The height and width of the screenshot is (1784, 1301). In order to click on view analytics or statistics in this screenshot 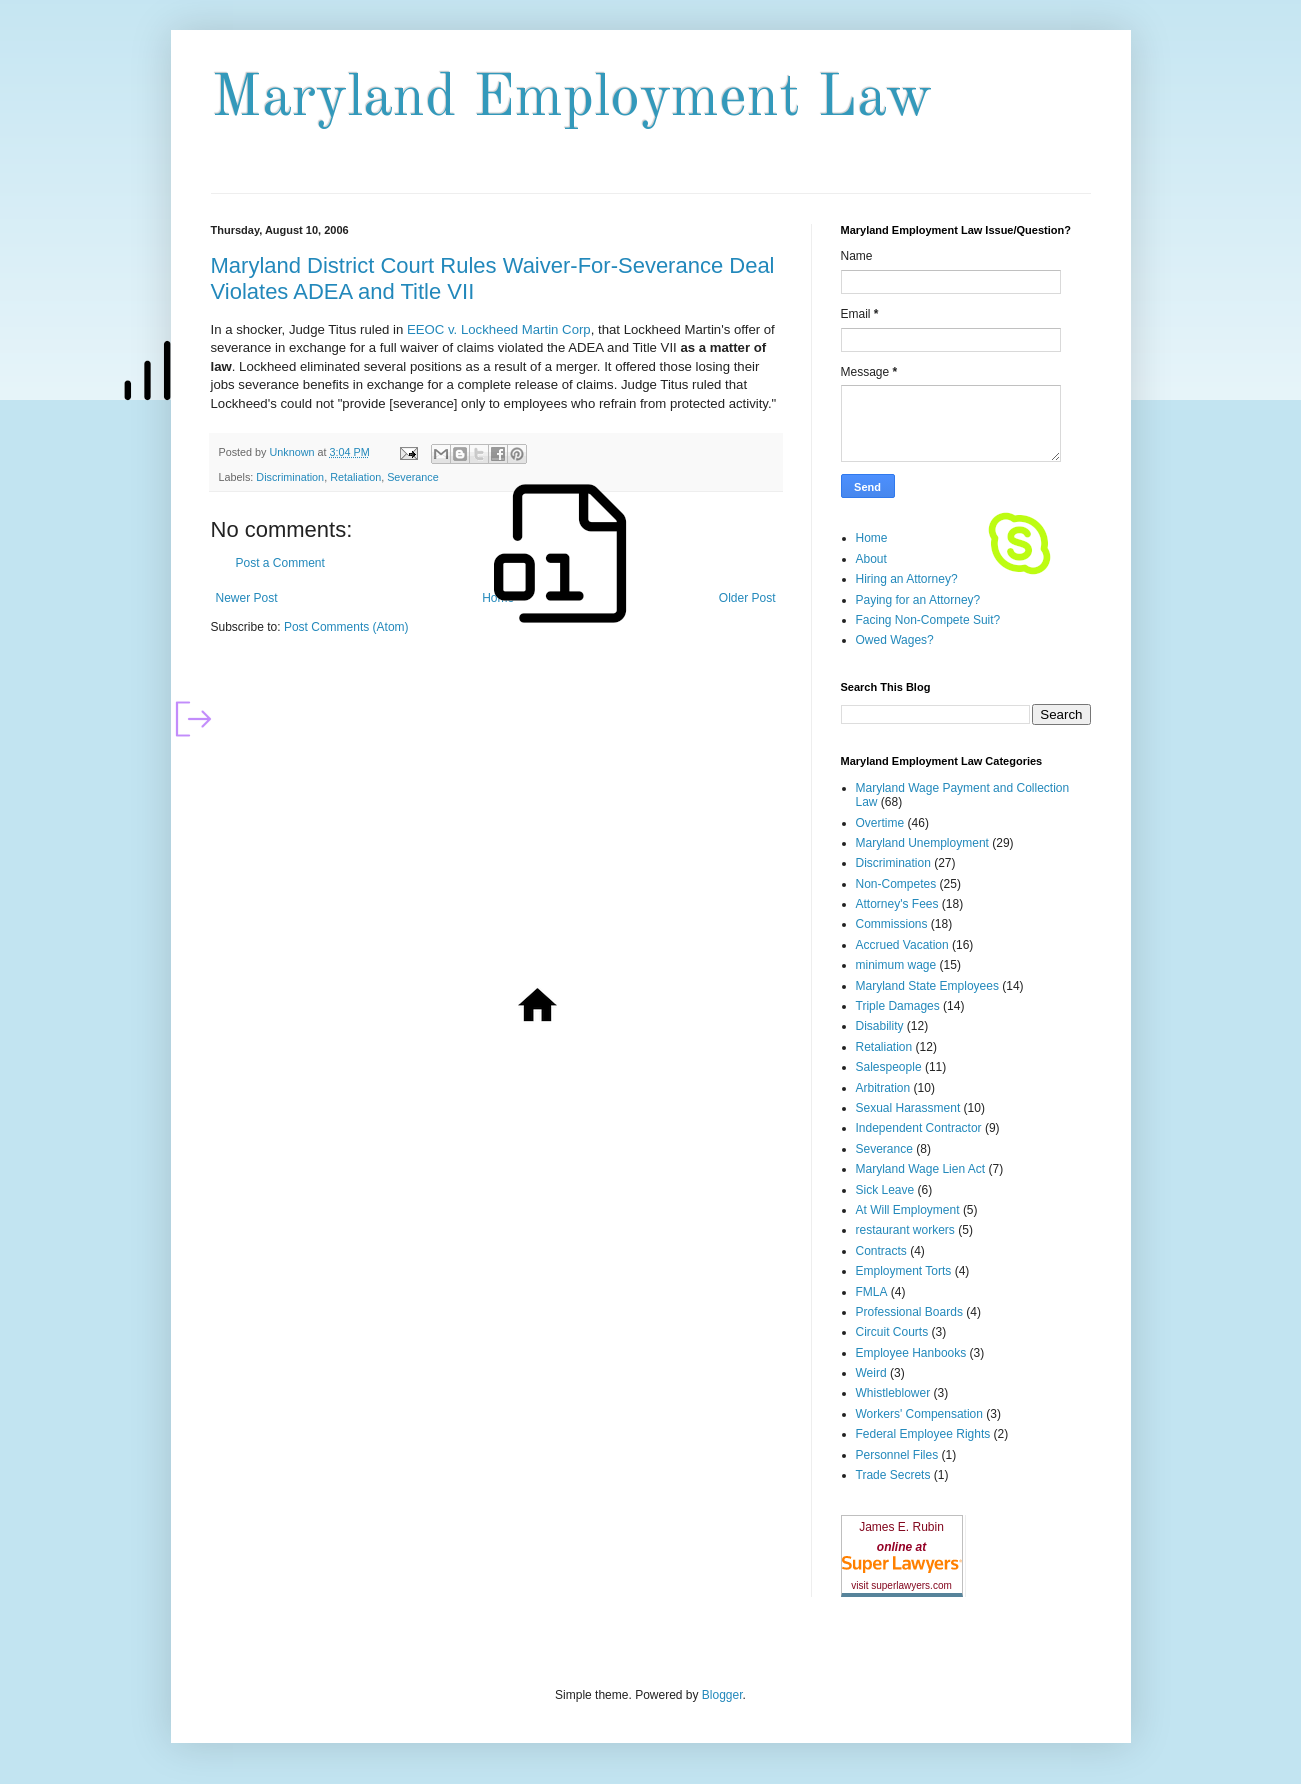, I will do `click(147, 370)`.